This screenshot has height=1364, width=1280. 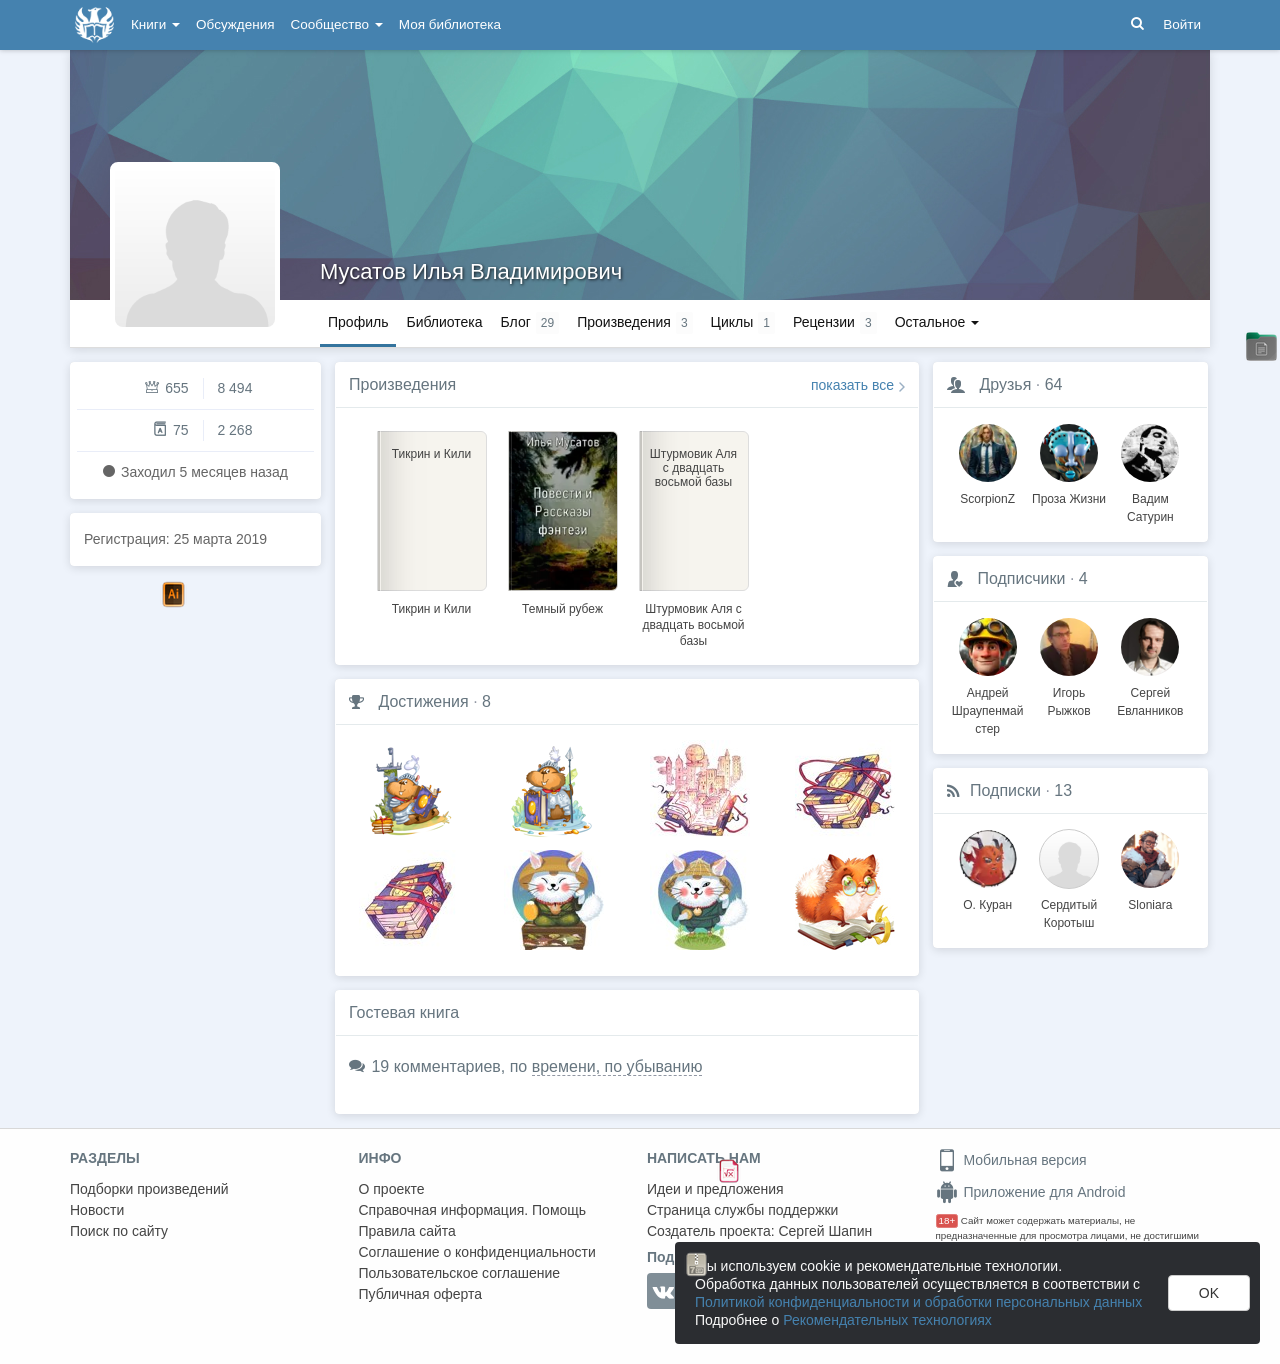 What do you see at coordinates (696, 1264) in the screenshot?
I see `a 7z compressed archive file` at bounding box center [696, 1264].